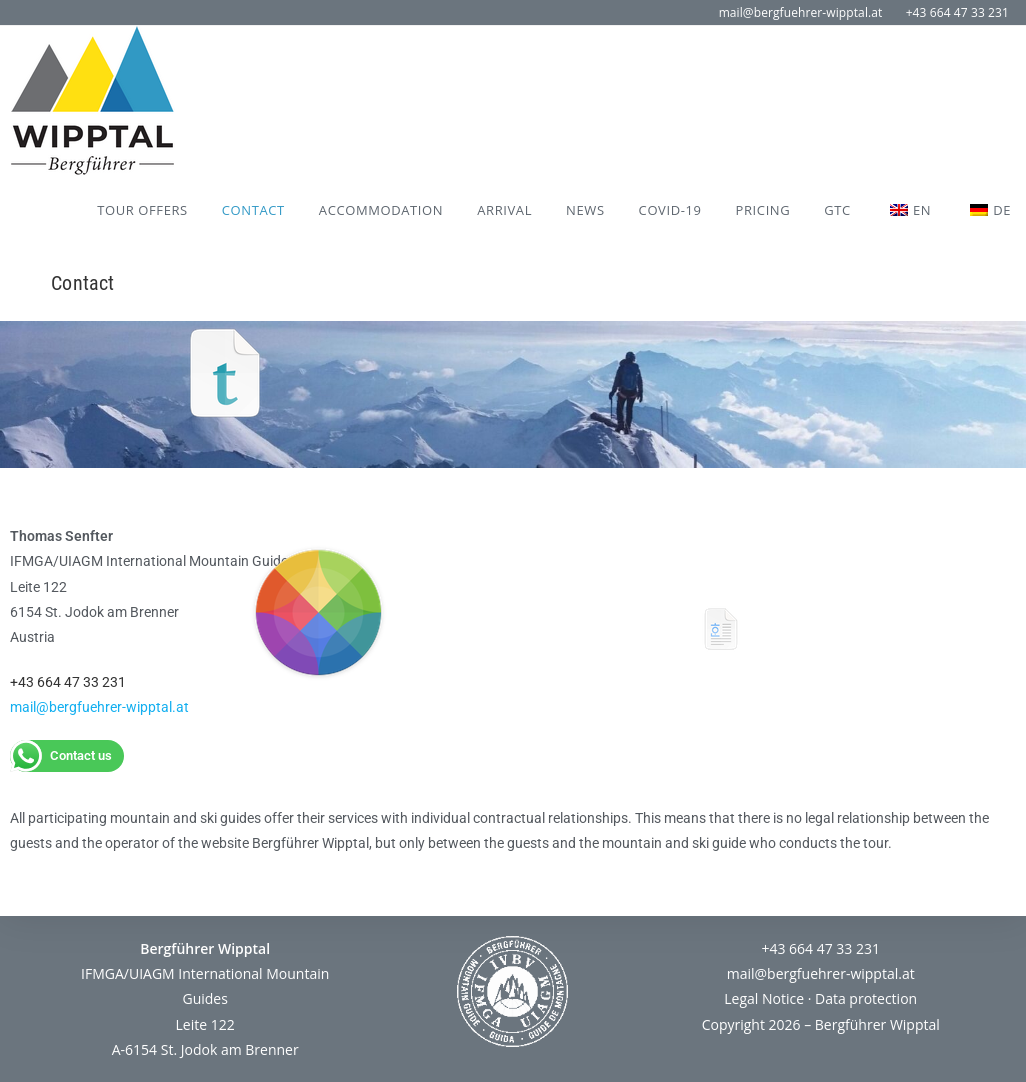  Describe the element at coordinates (318, 612) in the screenshot. I see `open color management settings` at that location.